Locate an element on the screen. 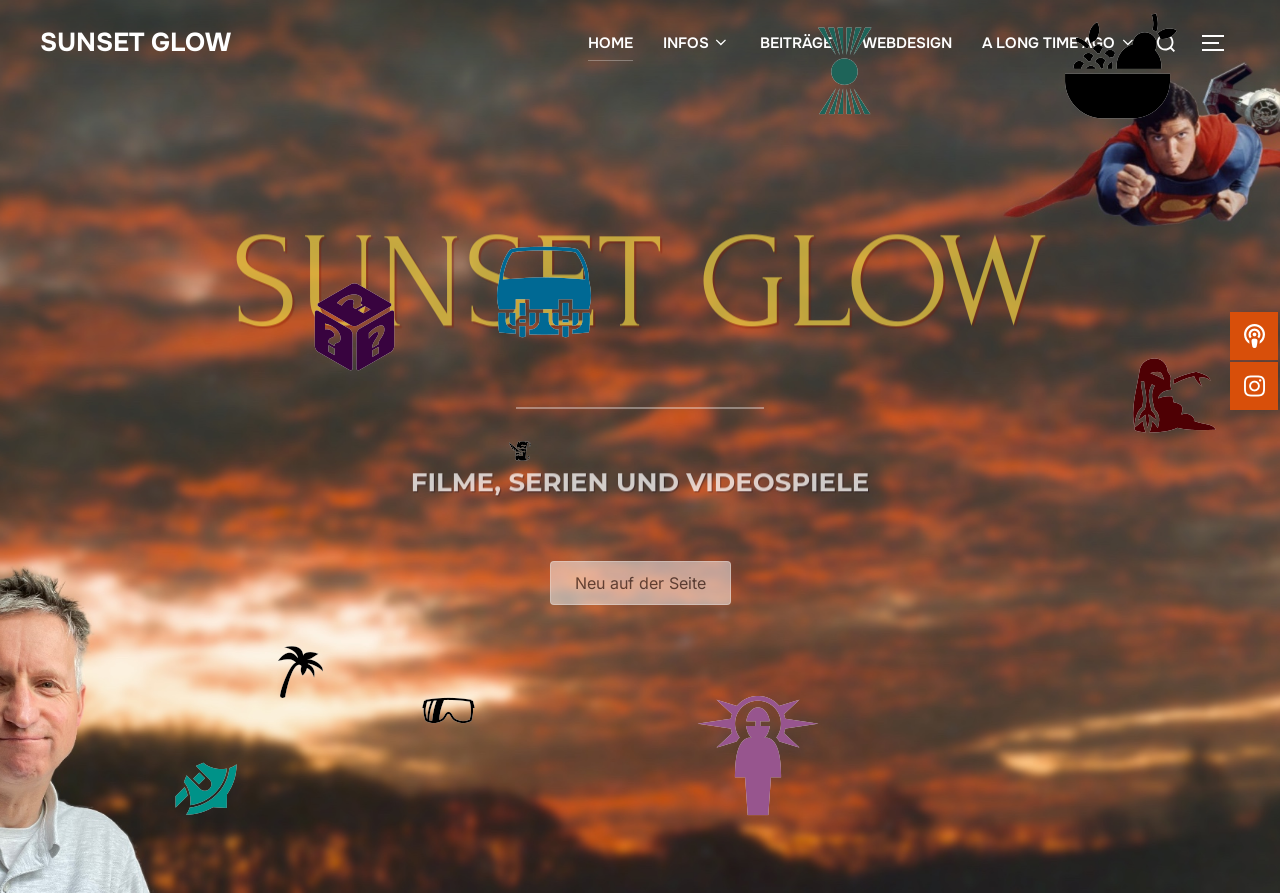 The width and height of the screenshot is (1280, 893). view healthy food or nutrition options is located at coordinates (1121, 66).